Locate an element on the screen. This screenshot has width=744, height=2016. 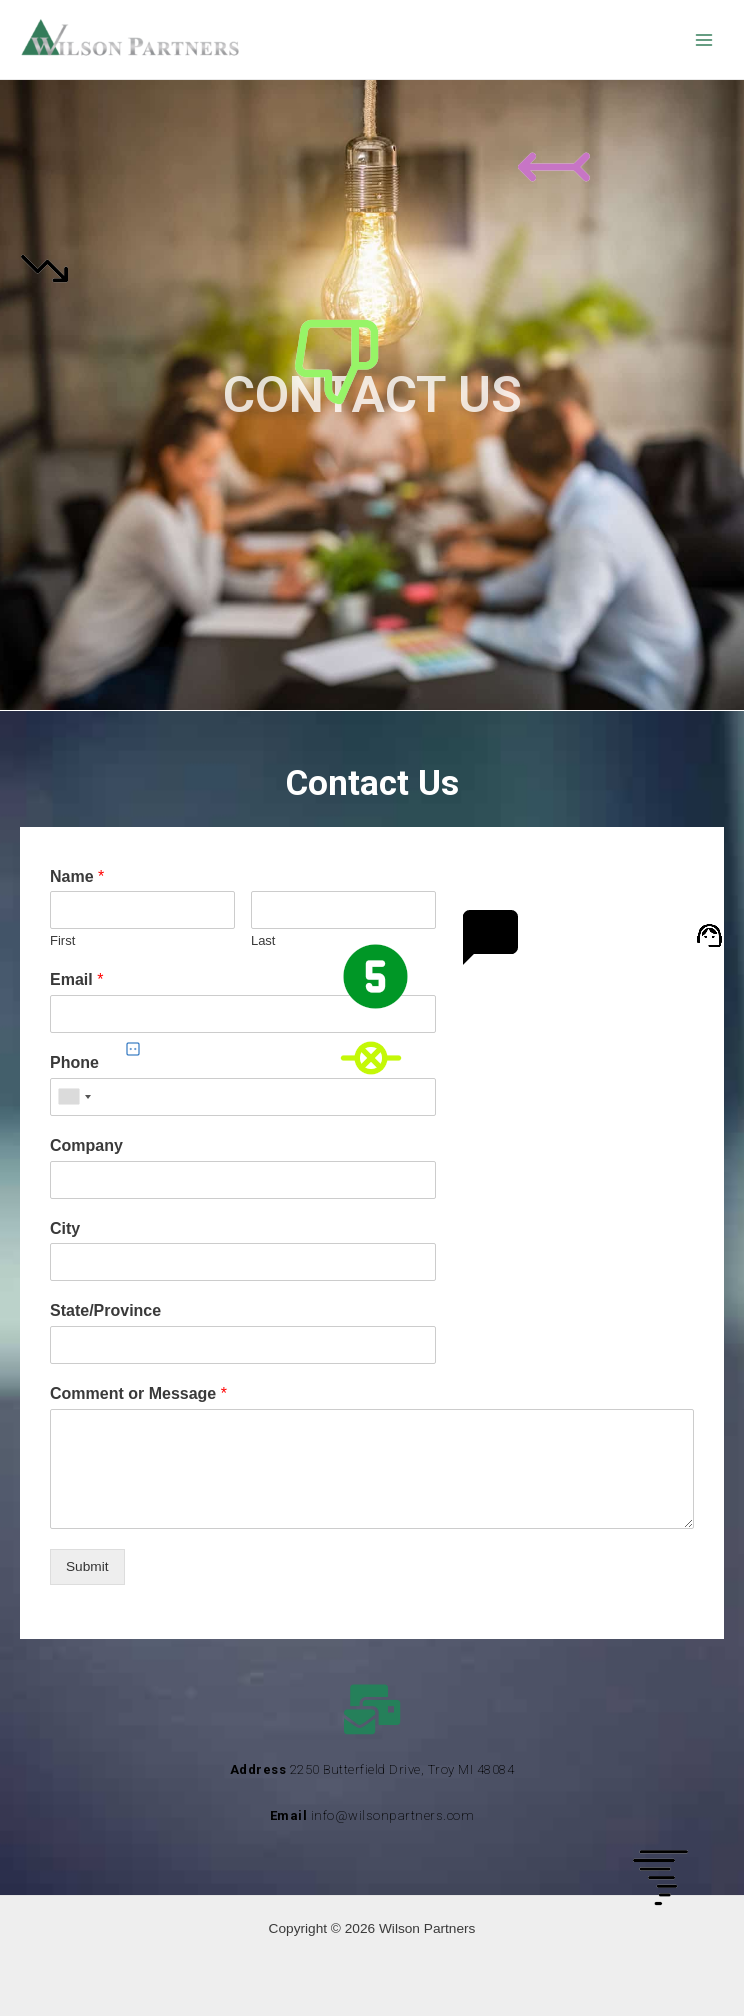
indicates a downward trend or declining metrics is located at coordinates (44, 268).